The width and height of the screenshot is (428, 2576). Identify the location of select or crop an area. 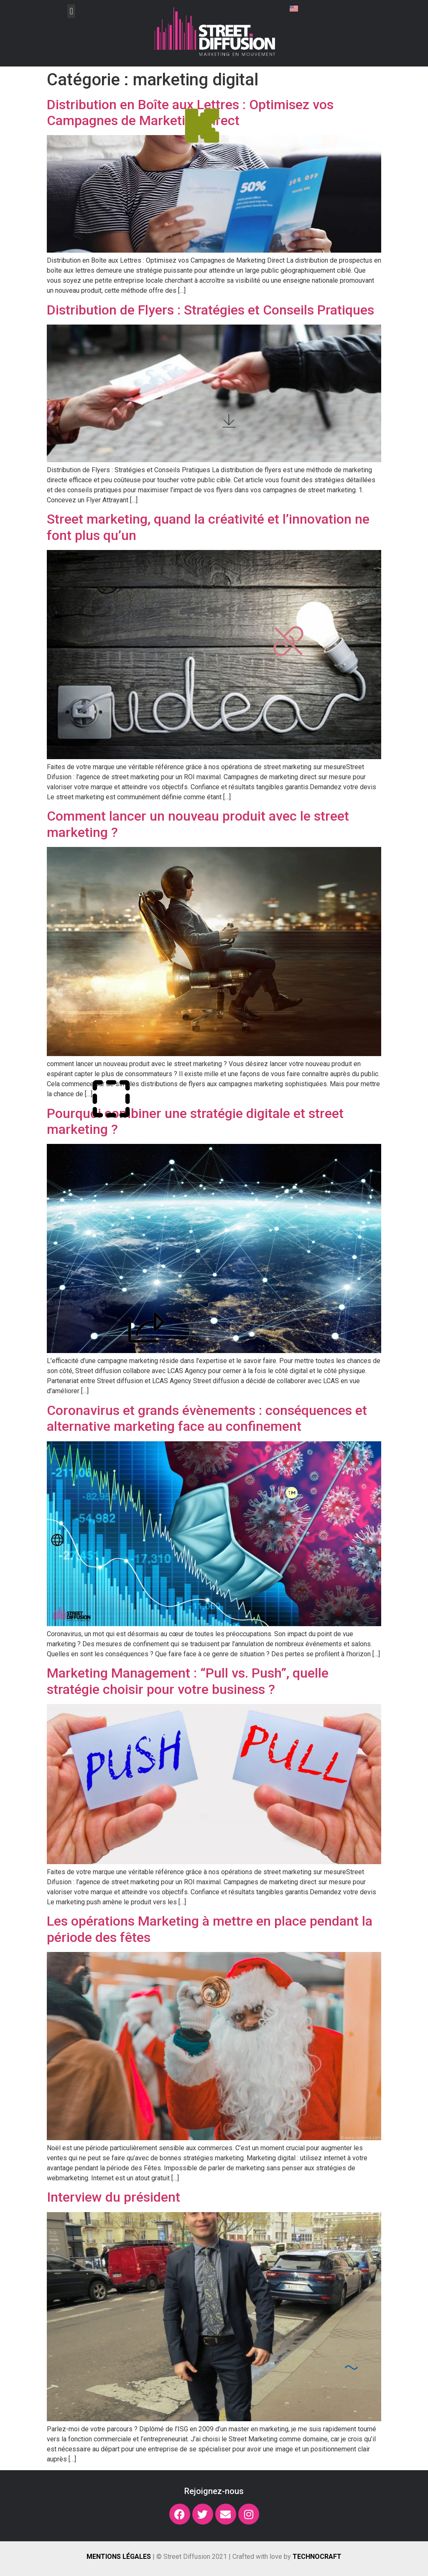
(111, 1099).